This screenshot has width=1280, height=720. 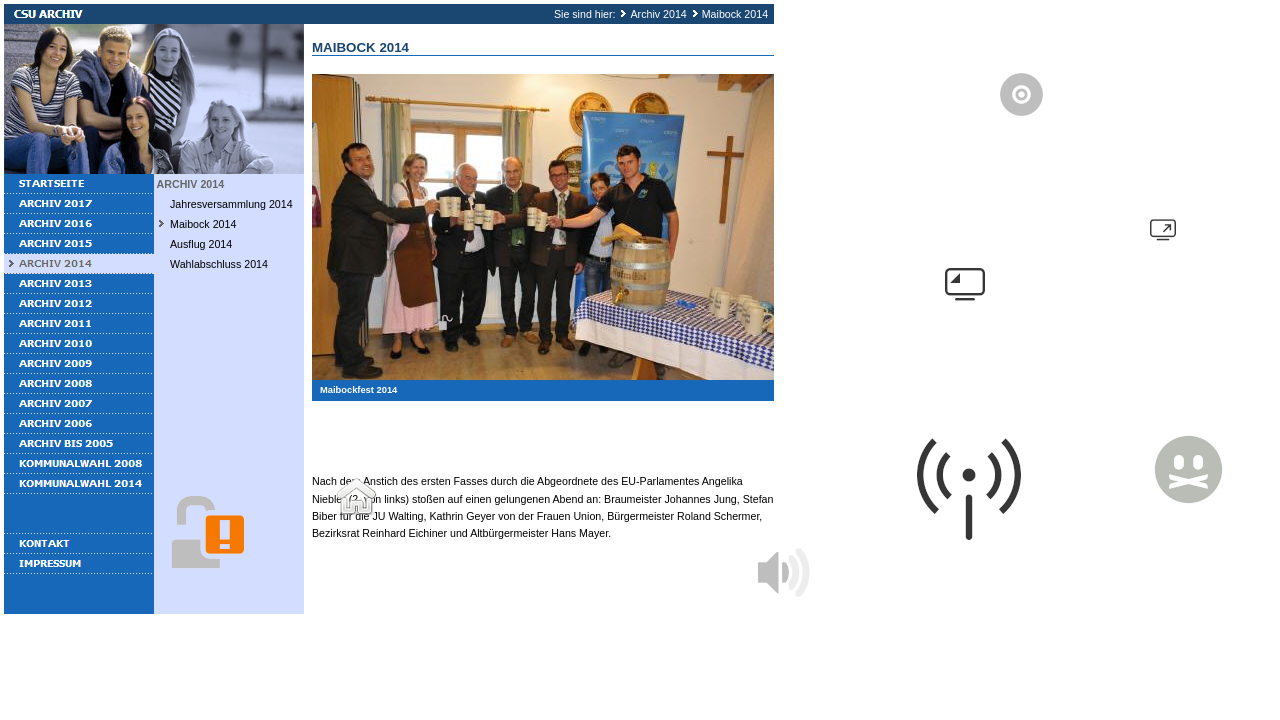 I want to click on indicates cellular network signal strength, so click(x=969, y=488).